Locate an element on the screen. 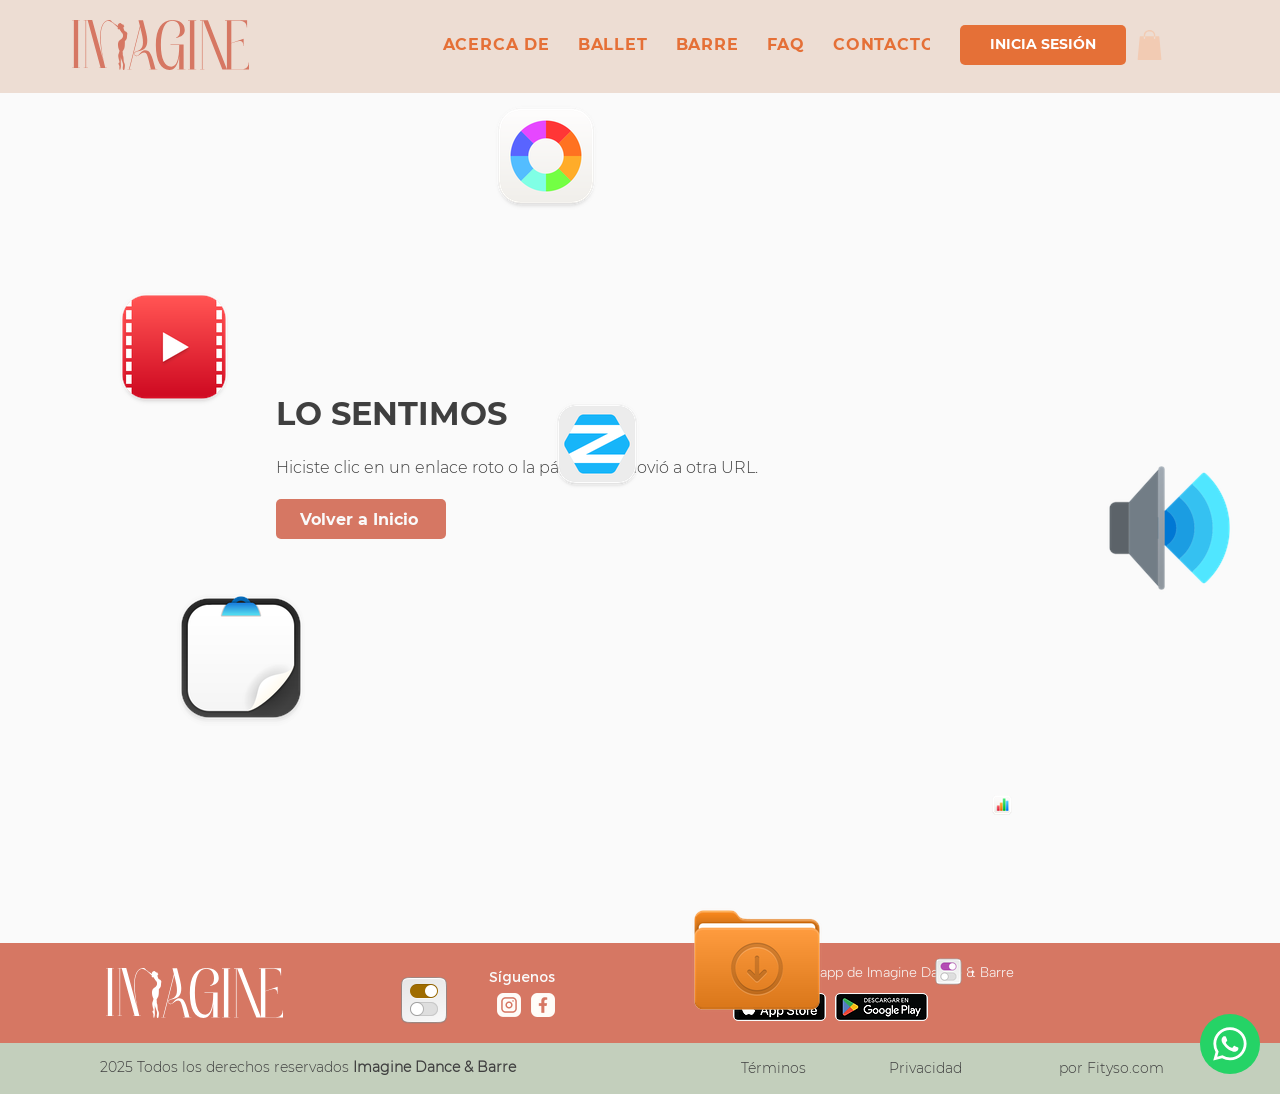 The height and width of the screenshot is (1094, 1280). open zorin os system settings or app launcher is located at coordinates (597, 444).